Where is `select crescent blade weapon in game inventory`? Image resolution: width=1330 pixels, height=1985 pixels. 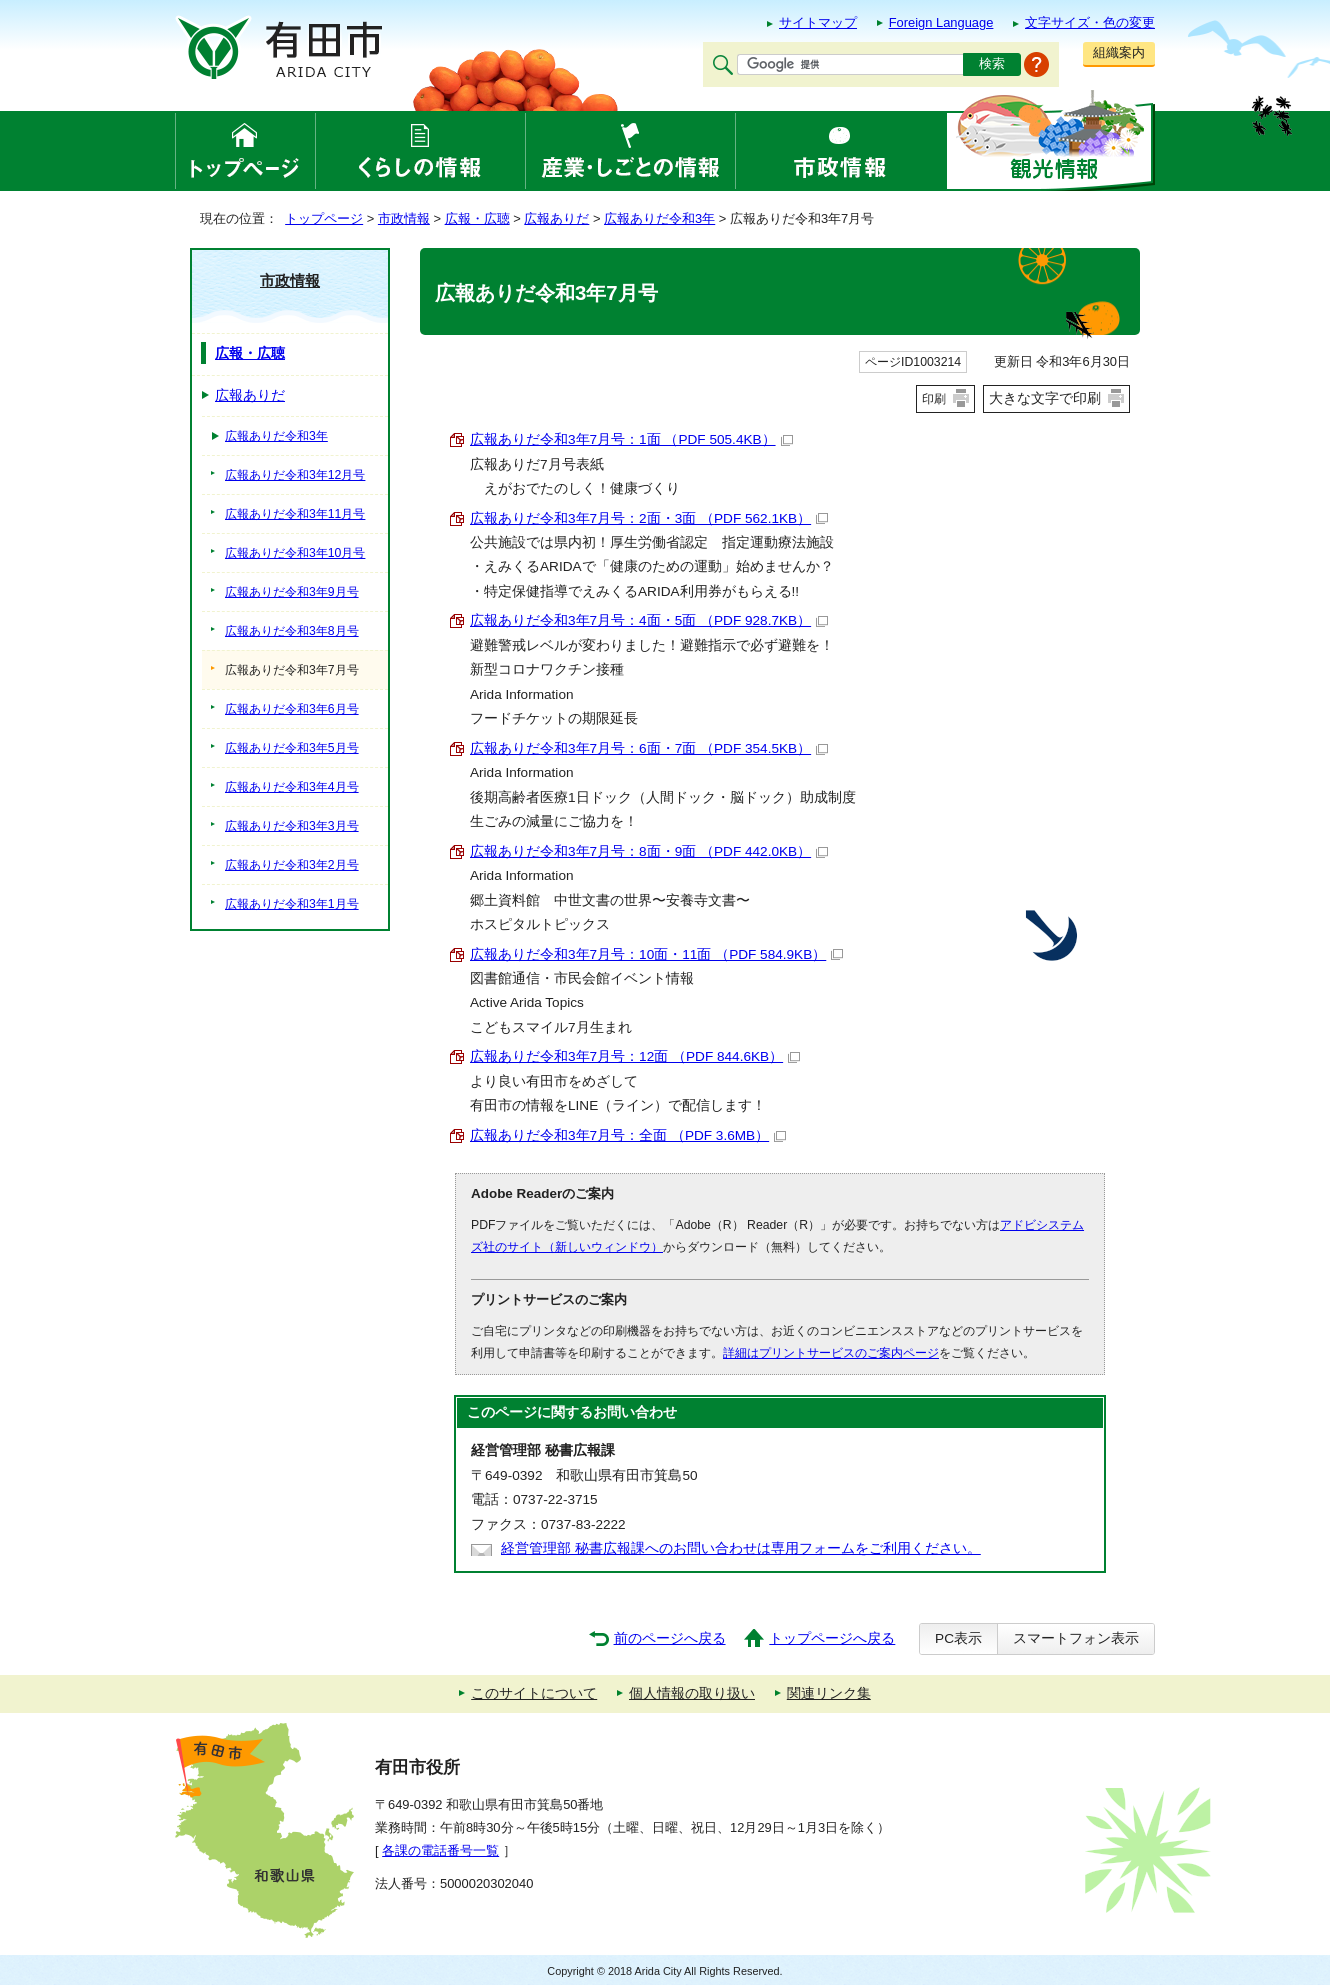 select crescent blade weapon in game inventory is located at coordinates (1051, 935).